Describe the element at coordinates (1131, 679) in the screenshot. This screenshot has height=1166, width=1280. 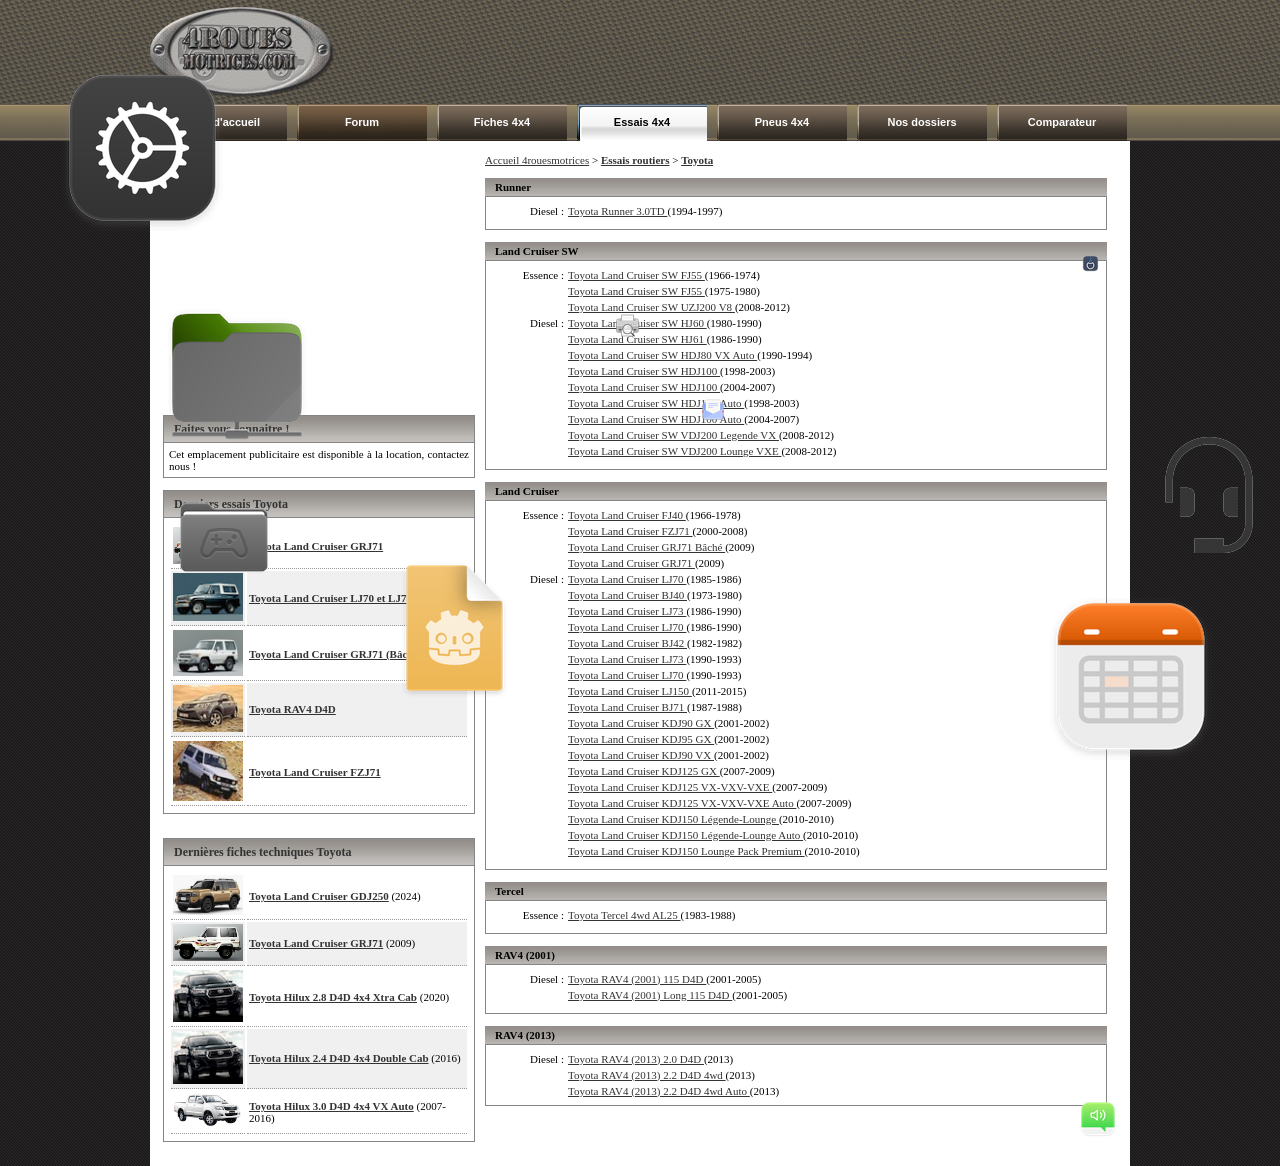
I see `open calendar and tasks preferences` at that location.